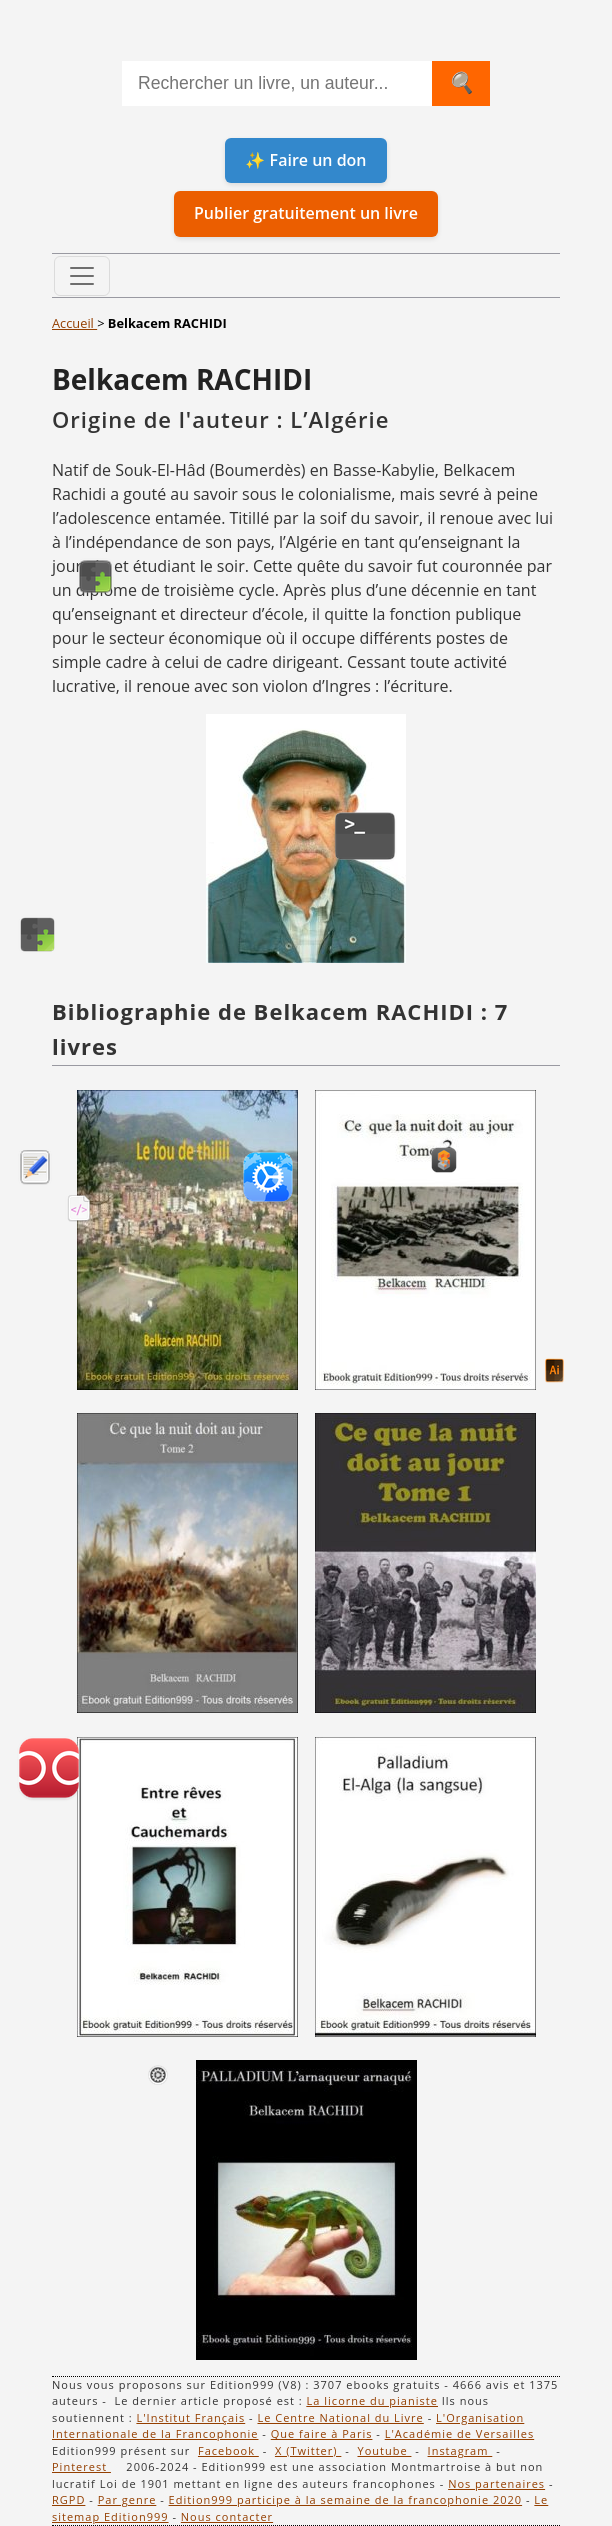 The height and width of the screenshot is (2526, 612). Describe the element at coordinates (158, 2075) in the screenshot. I see `view or edit document properties` at that location.